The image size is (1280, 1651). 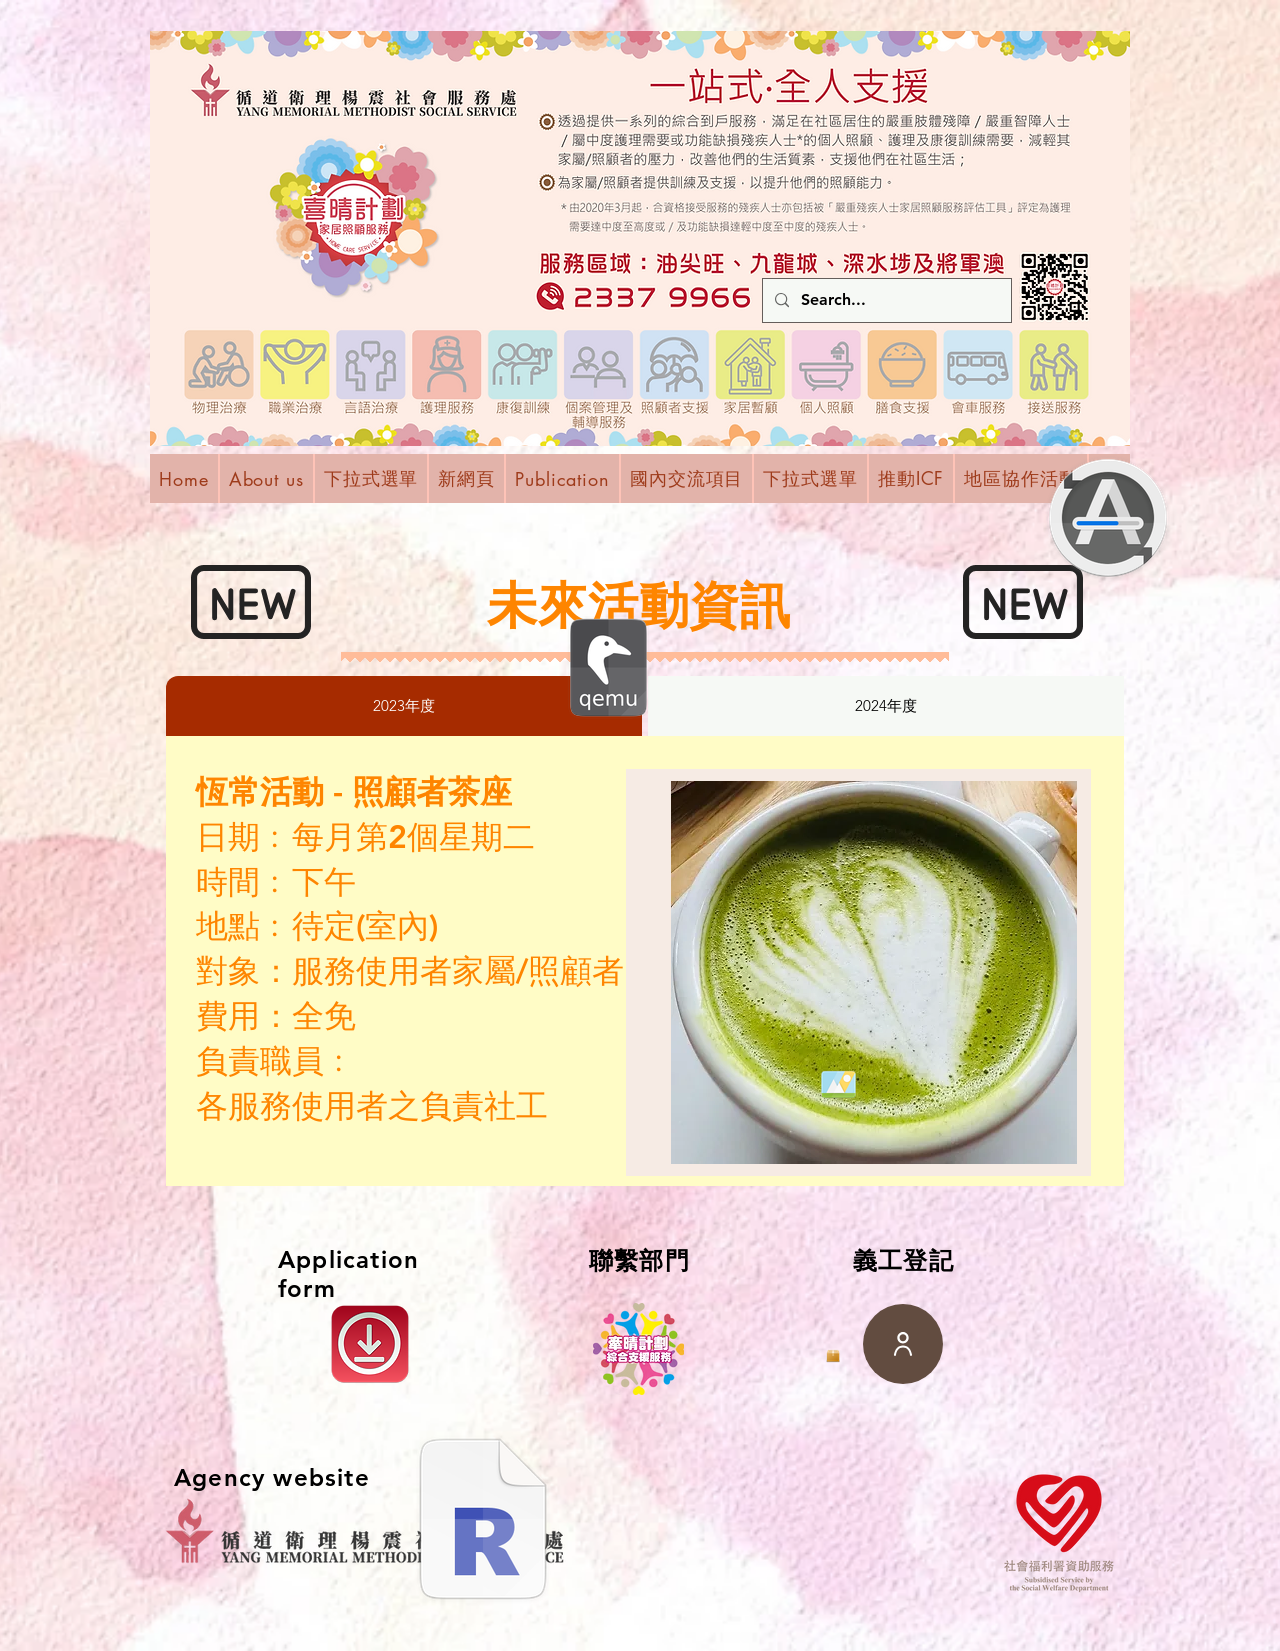 I want to click on open the photos app, so click(x=838, y=1084).